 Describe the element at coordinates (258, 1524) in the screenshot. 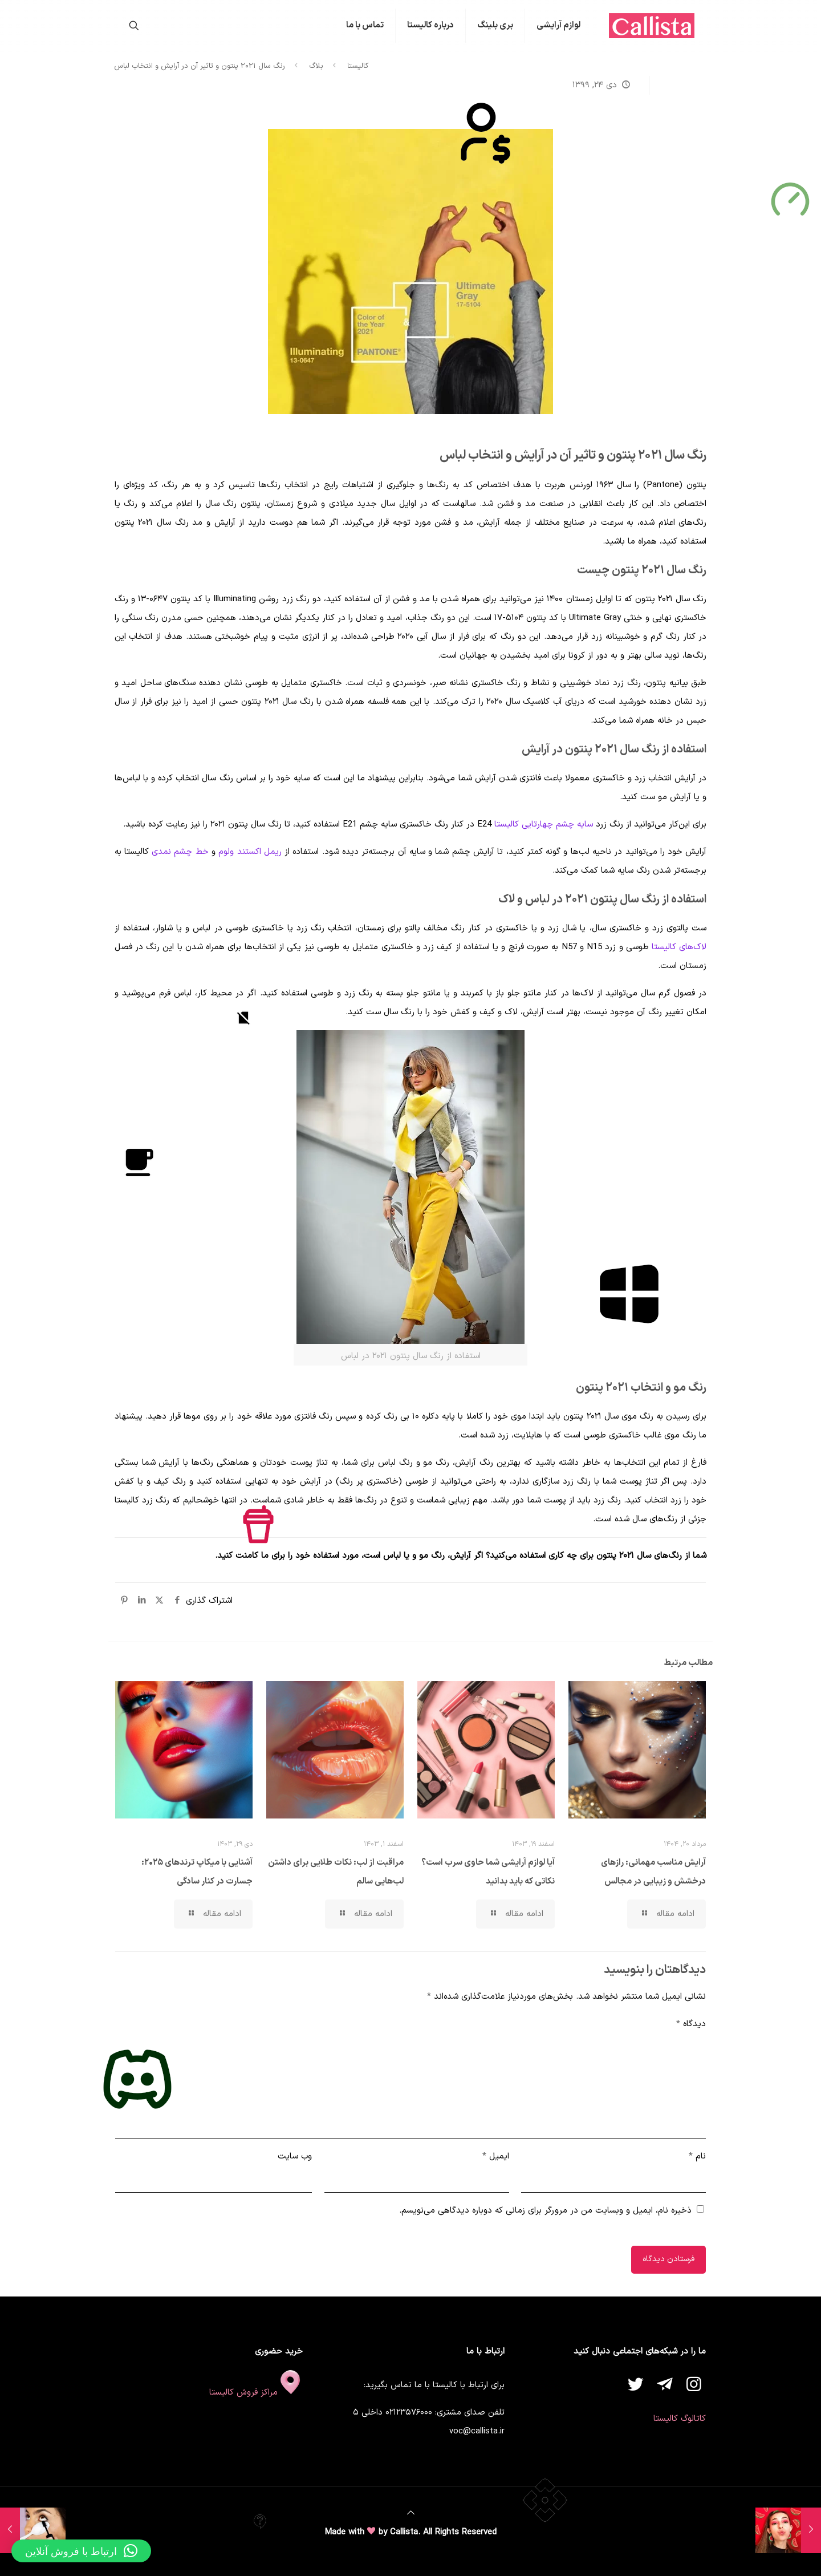

I see `order a coffee or beverage` at that location.